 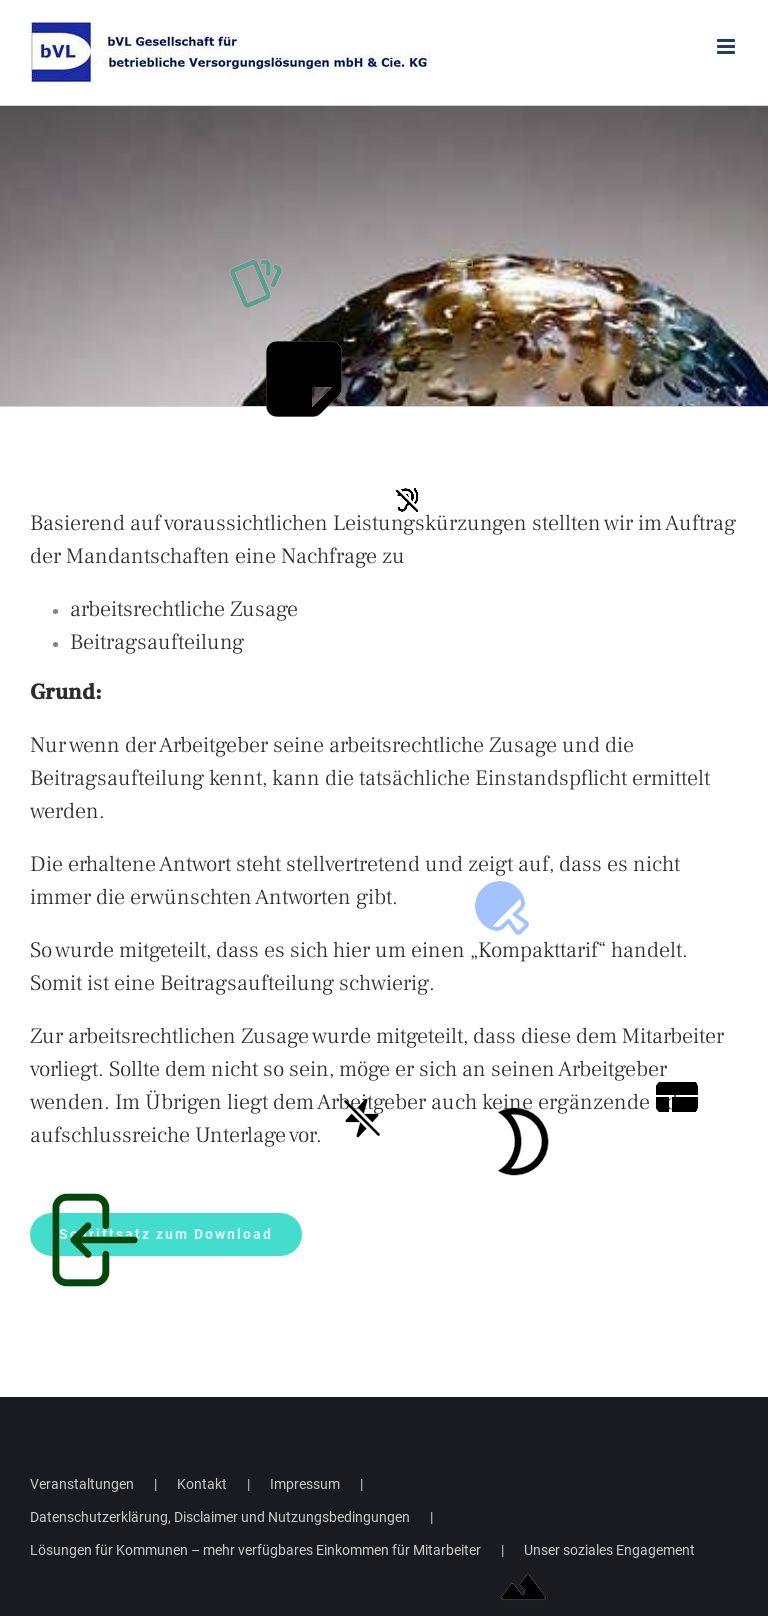 I want to click on view footwear or shoe category, so click(x=460, y=258).